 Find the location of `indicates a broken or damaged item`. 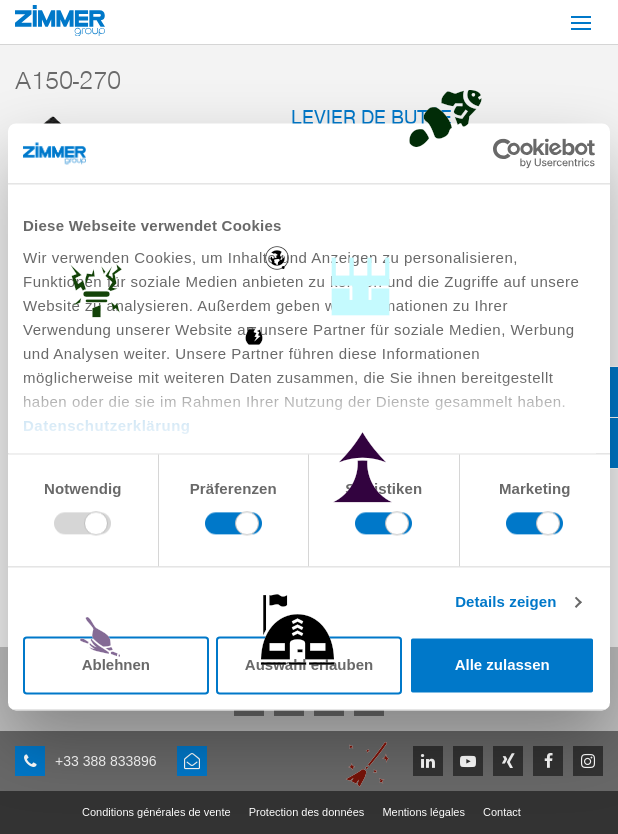

indicates a broken or damaged item is located at coordinates (254, 336).